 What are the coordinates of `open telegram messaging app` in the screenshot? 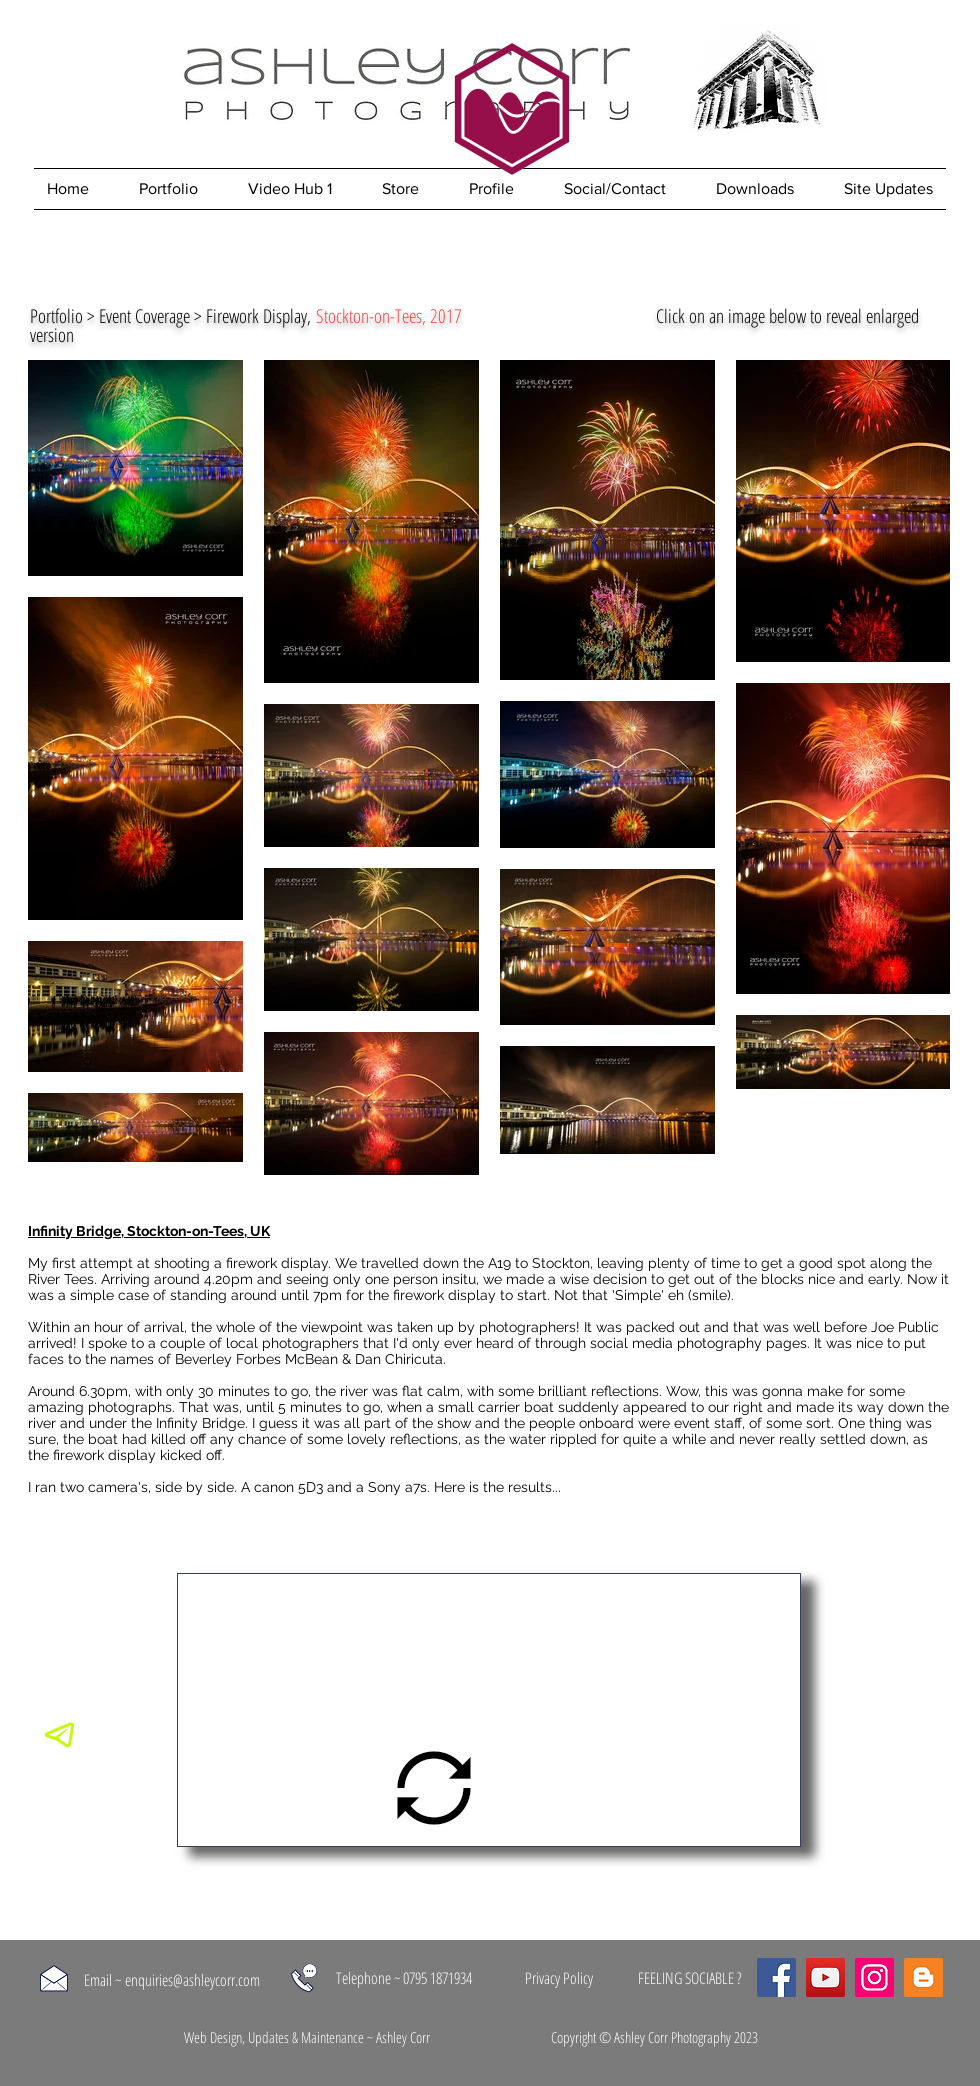 It's located at (61, 1733).